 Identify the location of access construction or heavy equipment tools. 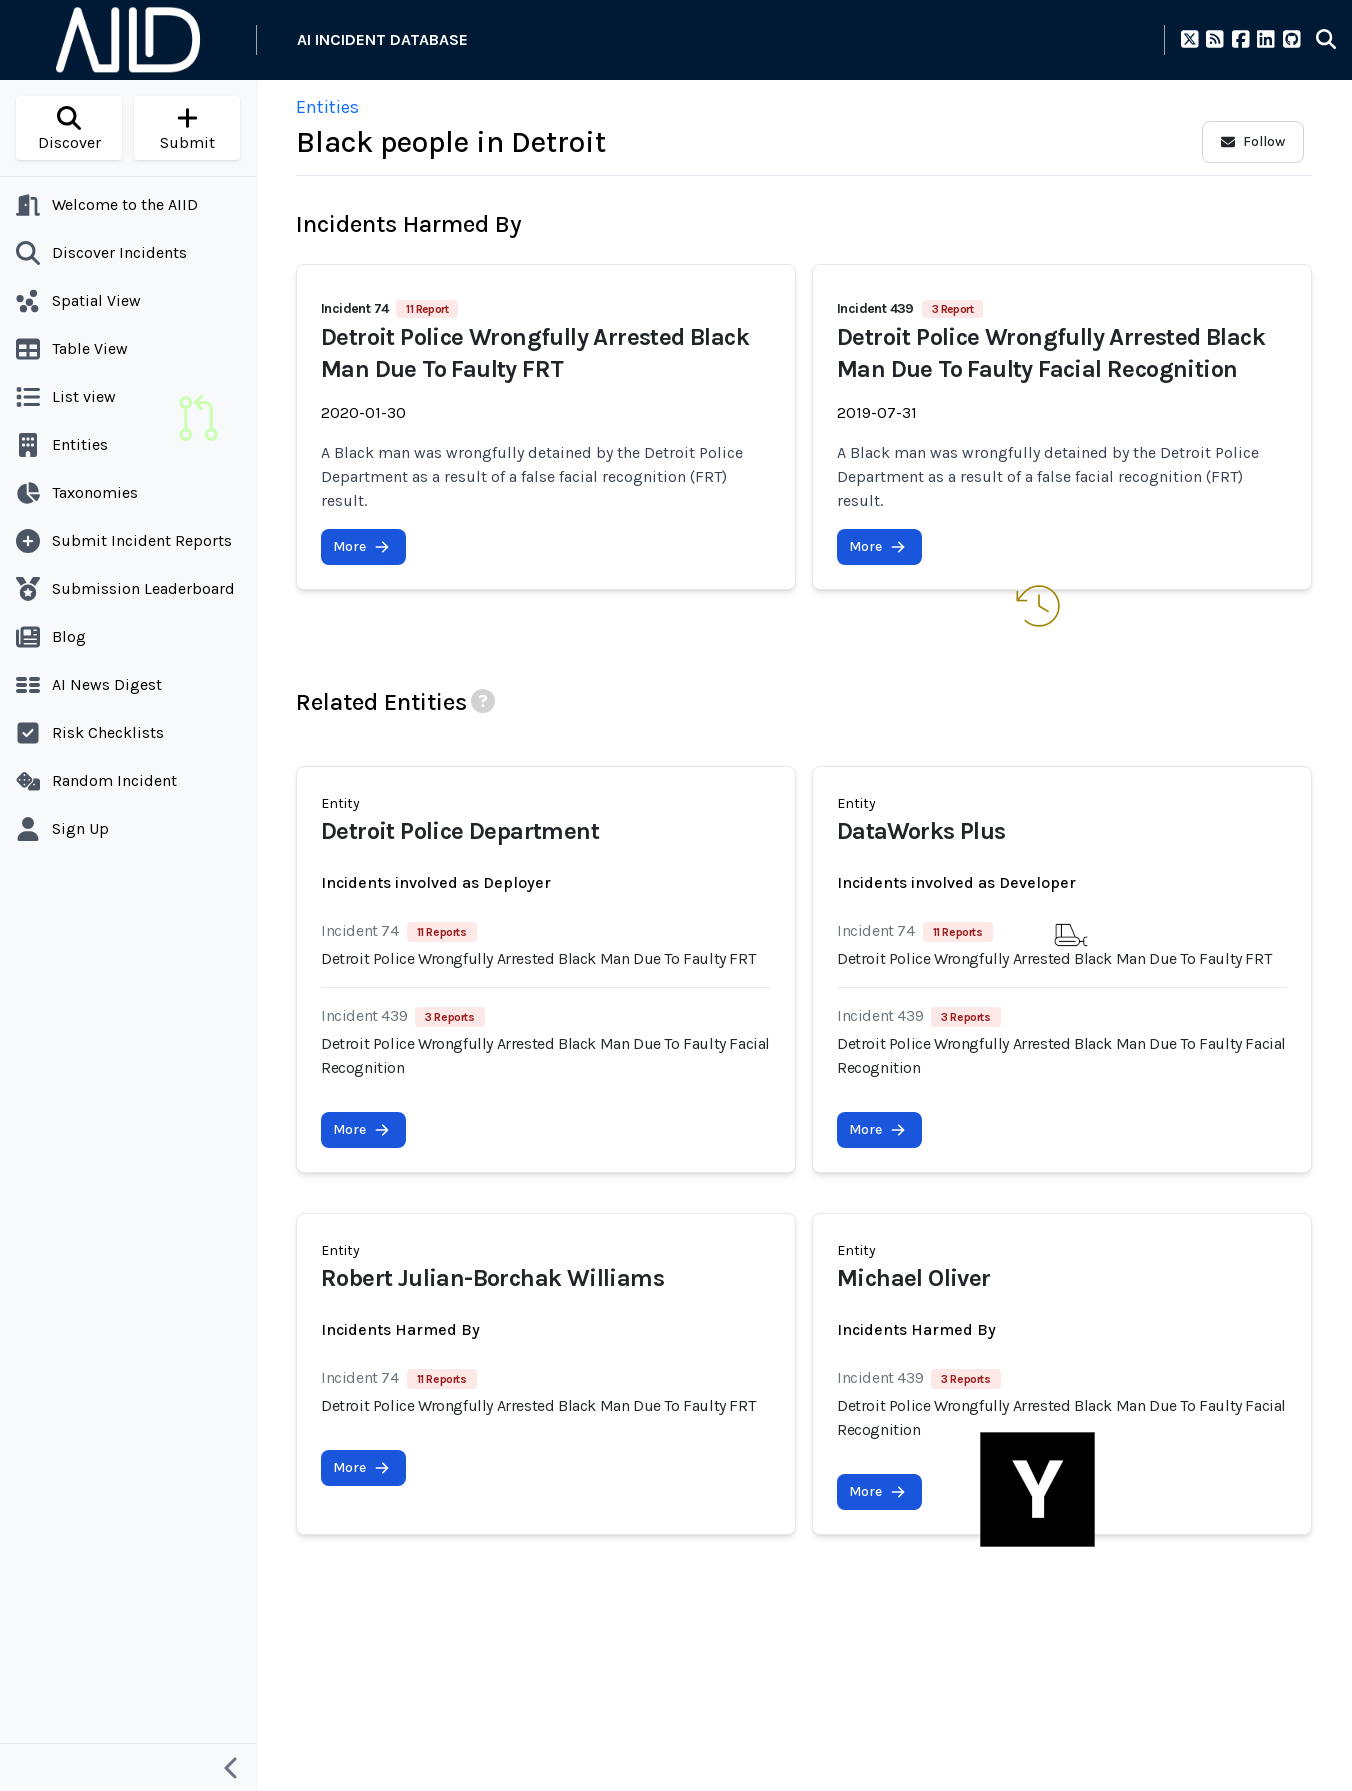
(1071, 935).